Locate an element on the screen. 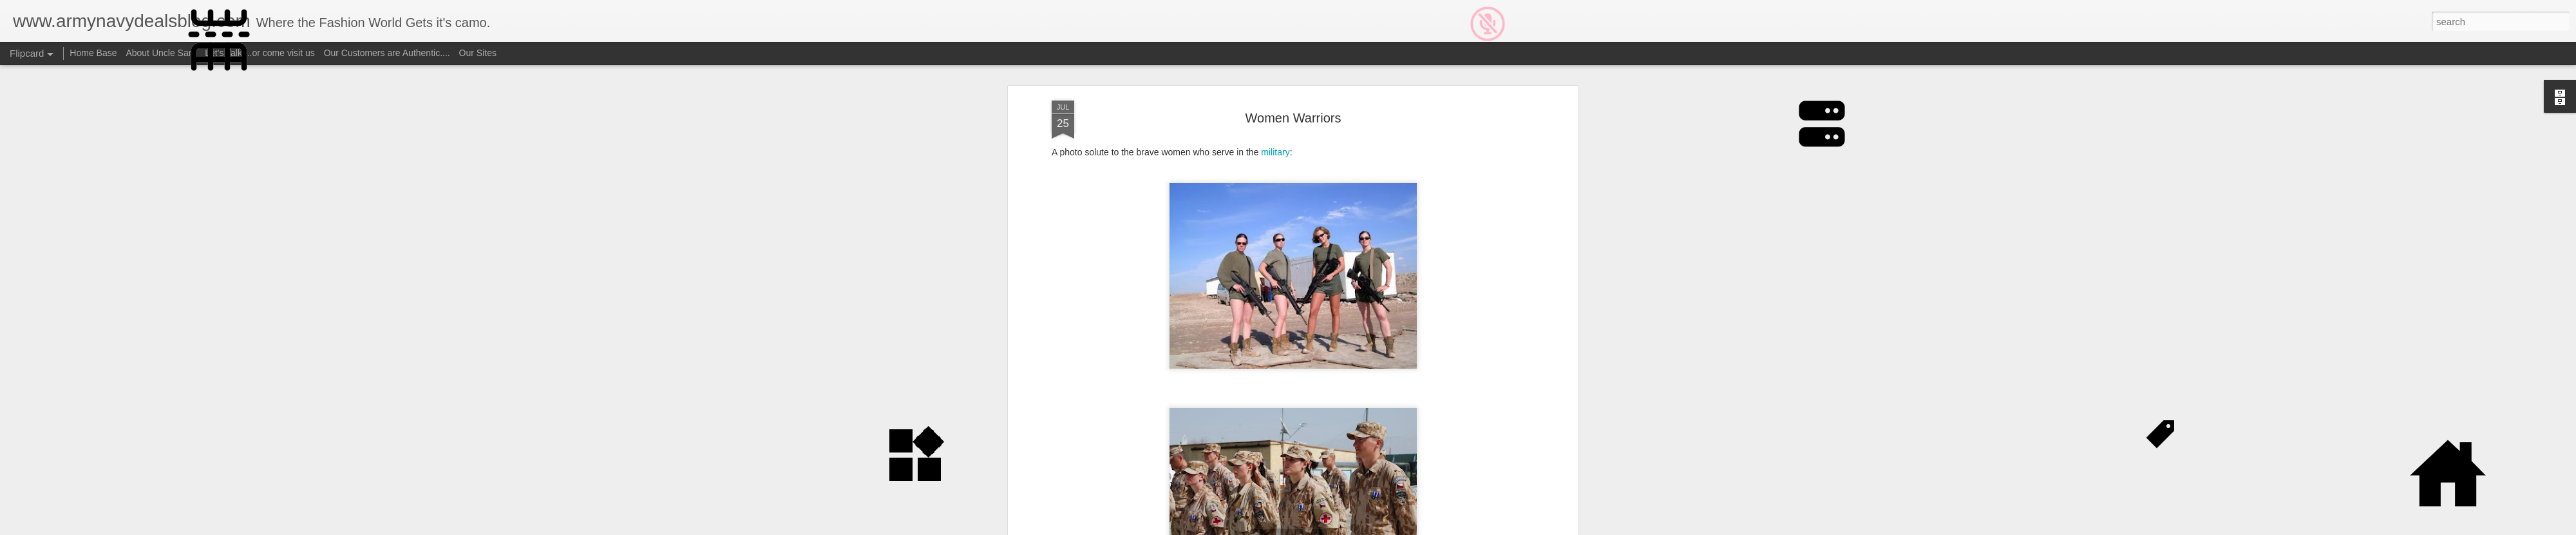 The height and width of the screenshot is (535, 2576). mute your microphone is located at coordinates (1488, 24).